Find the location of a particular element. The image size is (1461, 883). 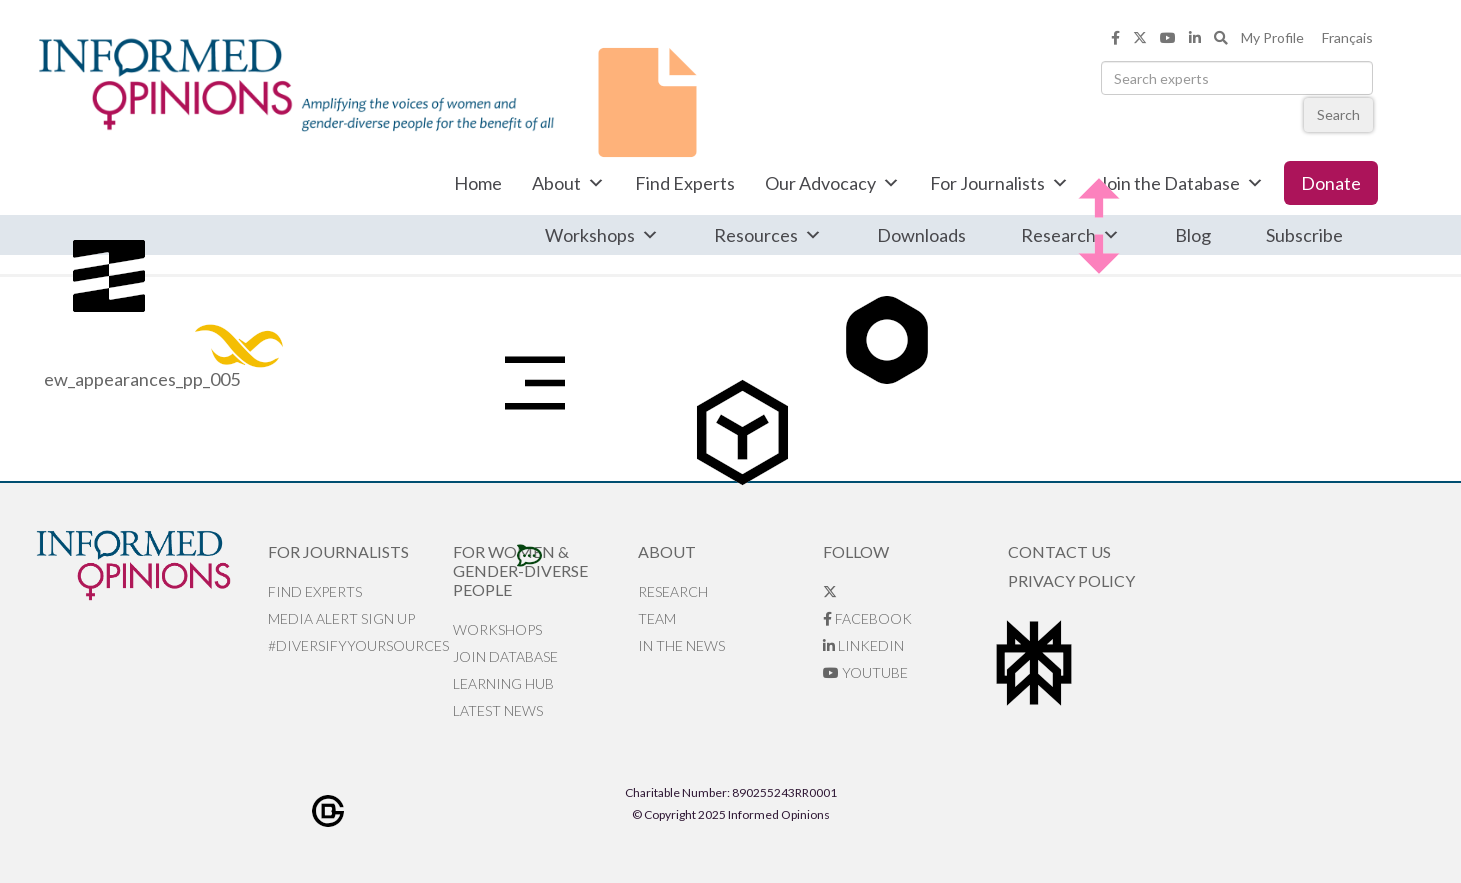

open the Beijing Subway app is located at coordinates (328, 811).